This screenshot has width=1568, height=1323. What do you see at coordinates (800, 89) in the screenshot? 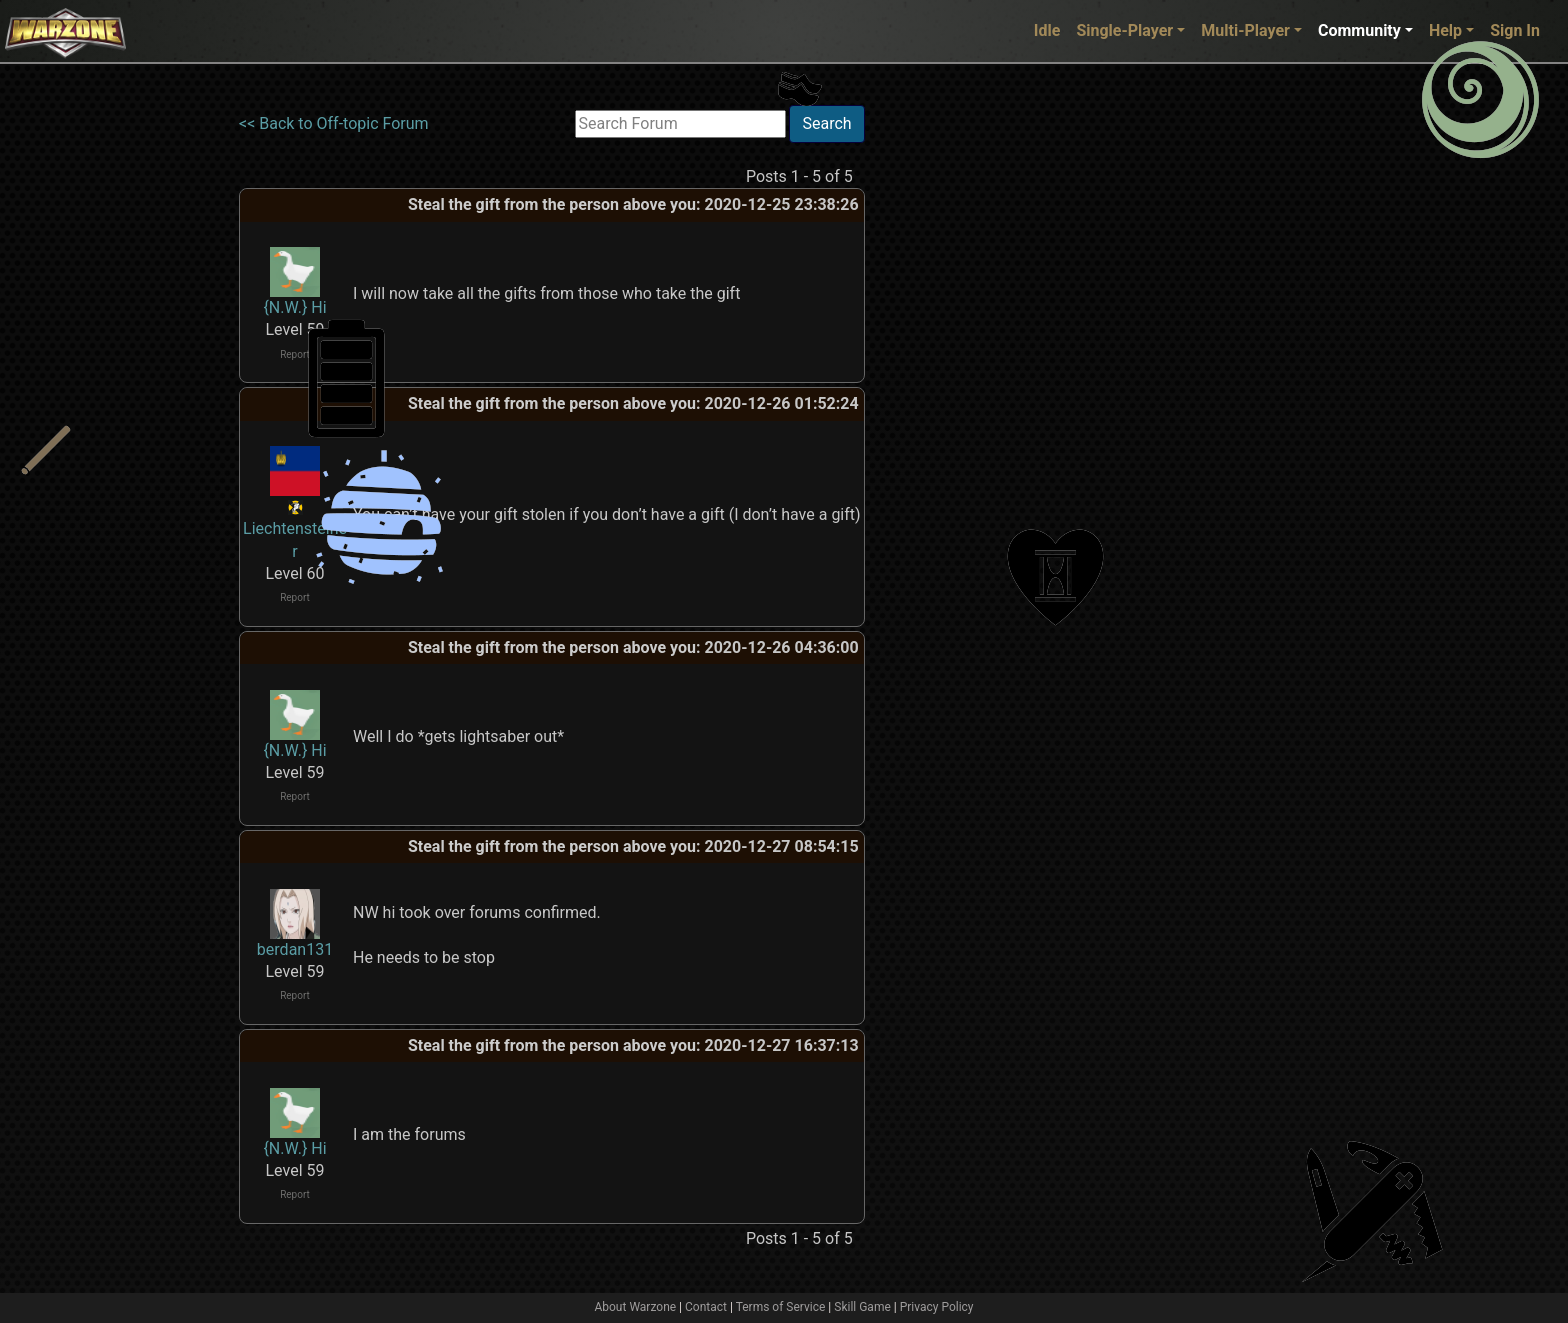
I see `wooden clogs footwear item in a game inventory` at bounding box center [800, 89].